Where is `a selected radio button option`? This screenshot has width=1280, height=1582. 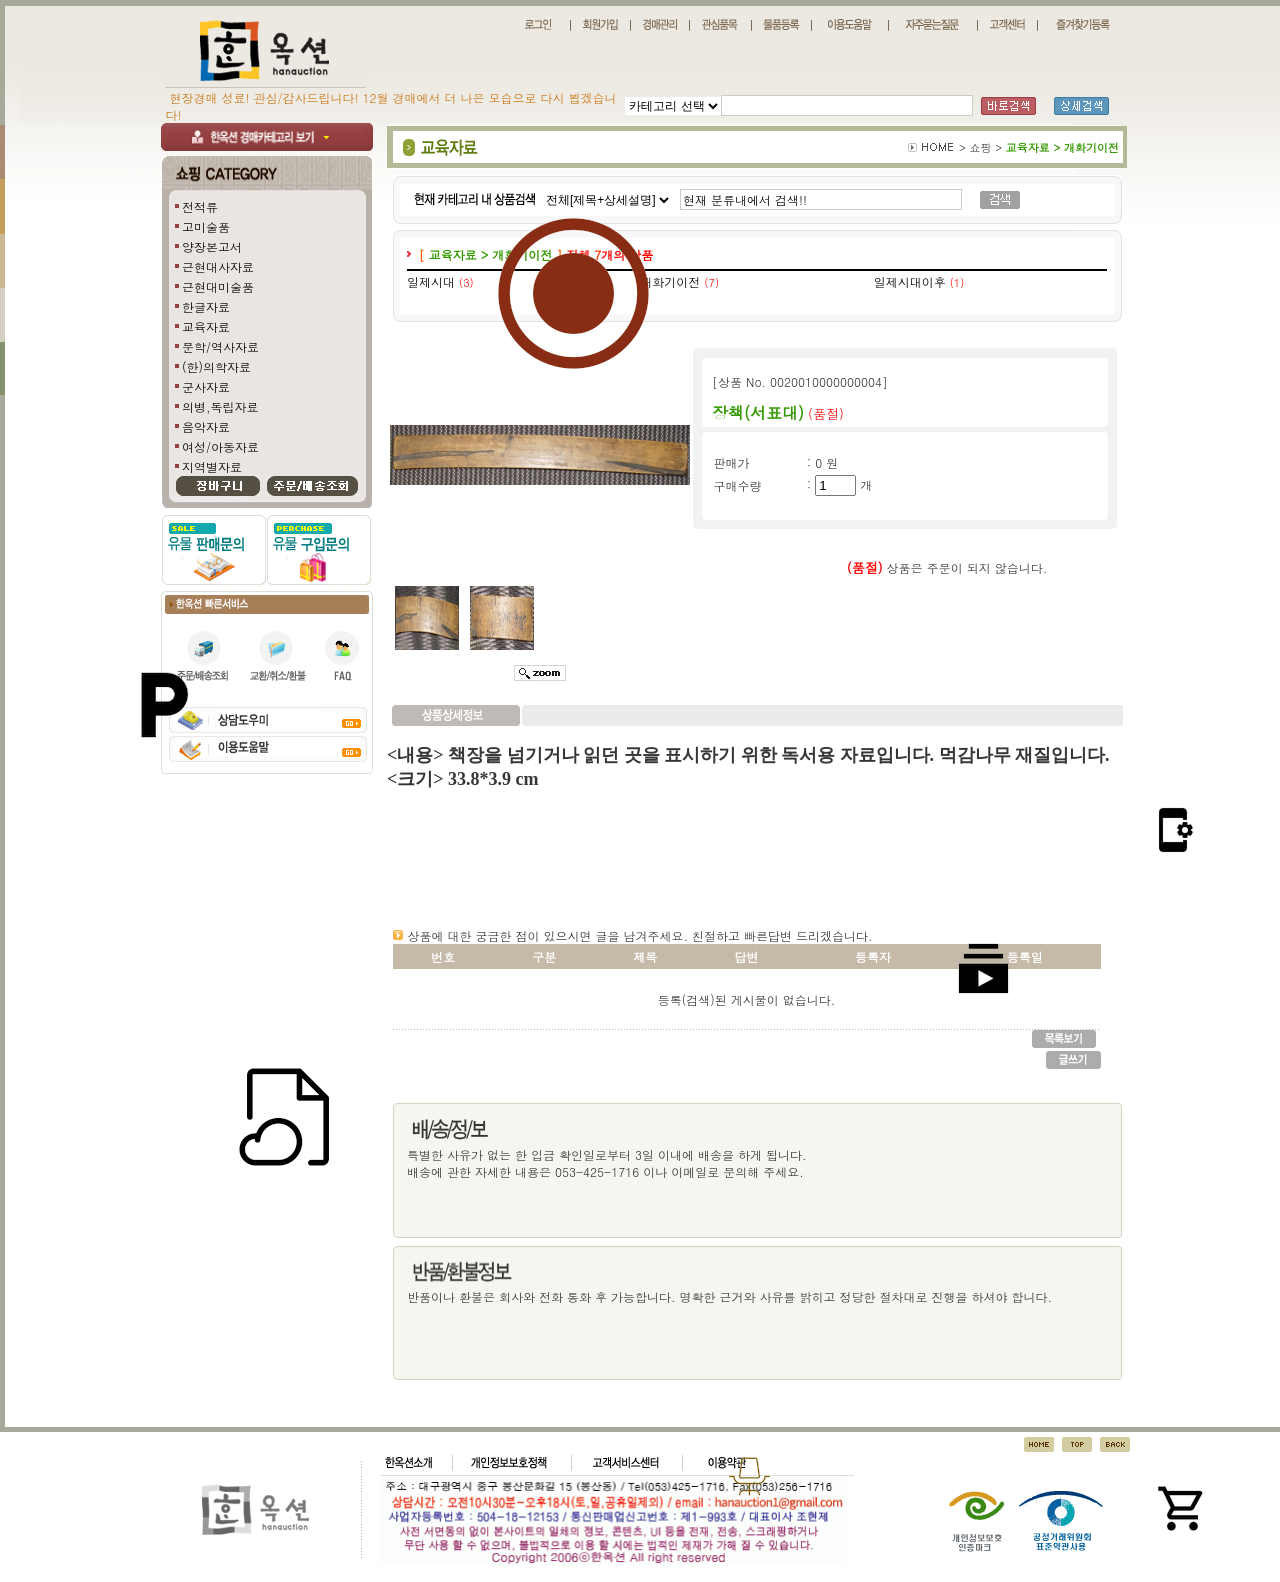
a selected radio button option is located at coordinates (573, 293).